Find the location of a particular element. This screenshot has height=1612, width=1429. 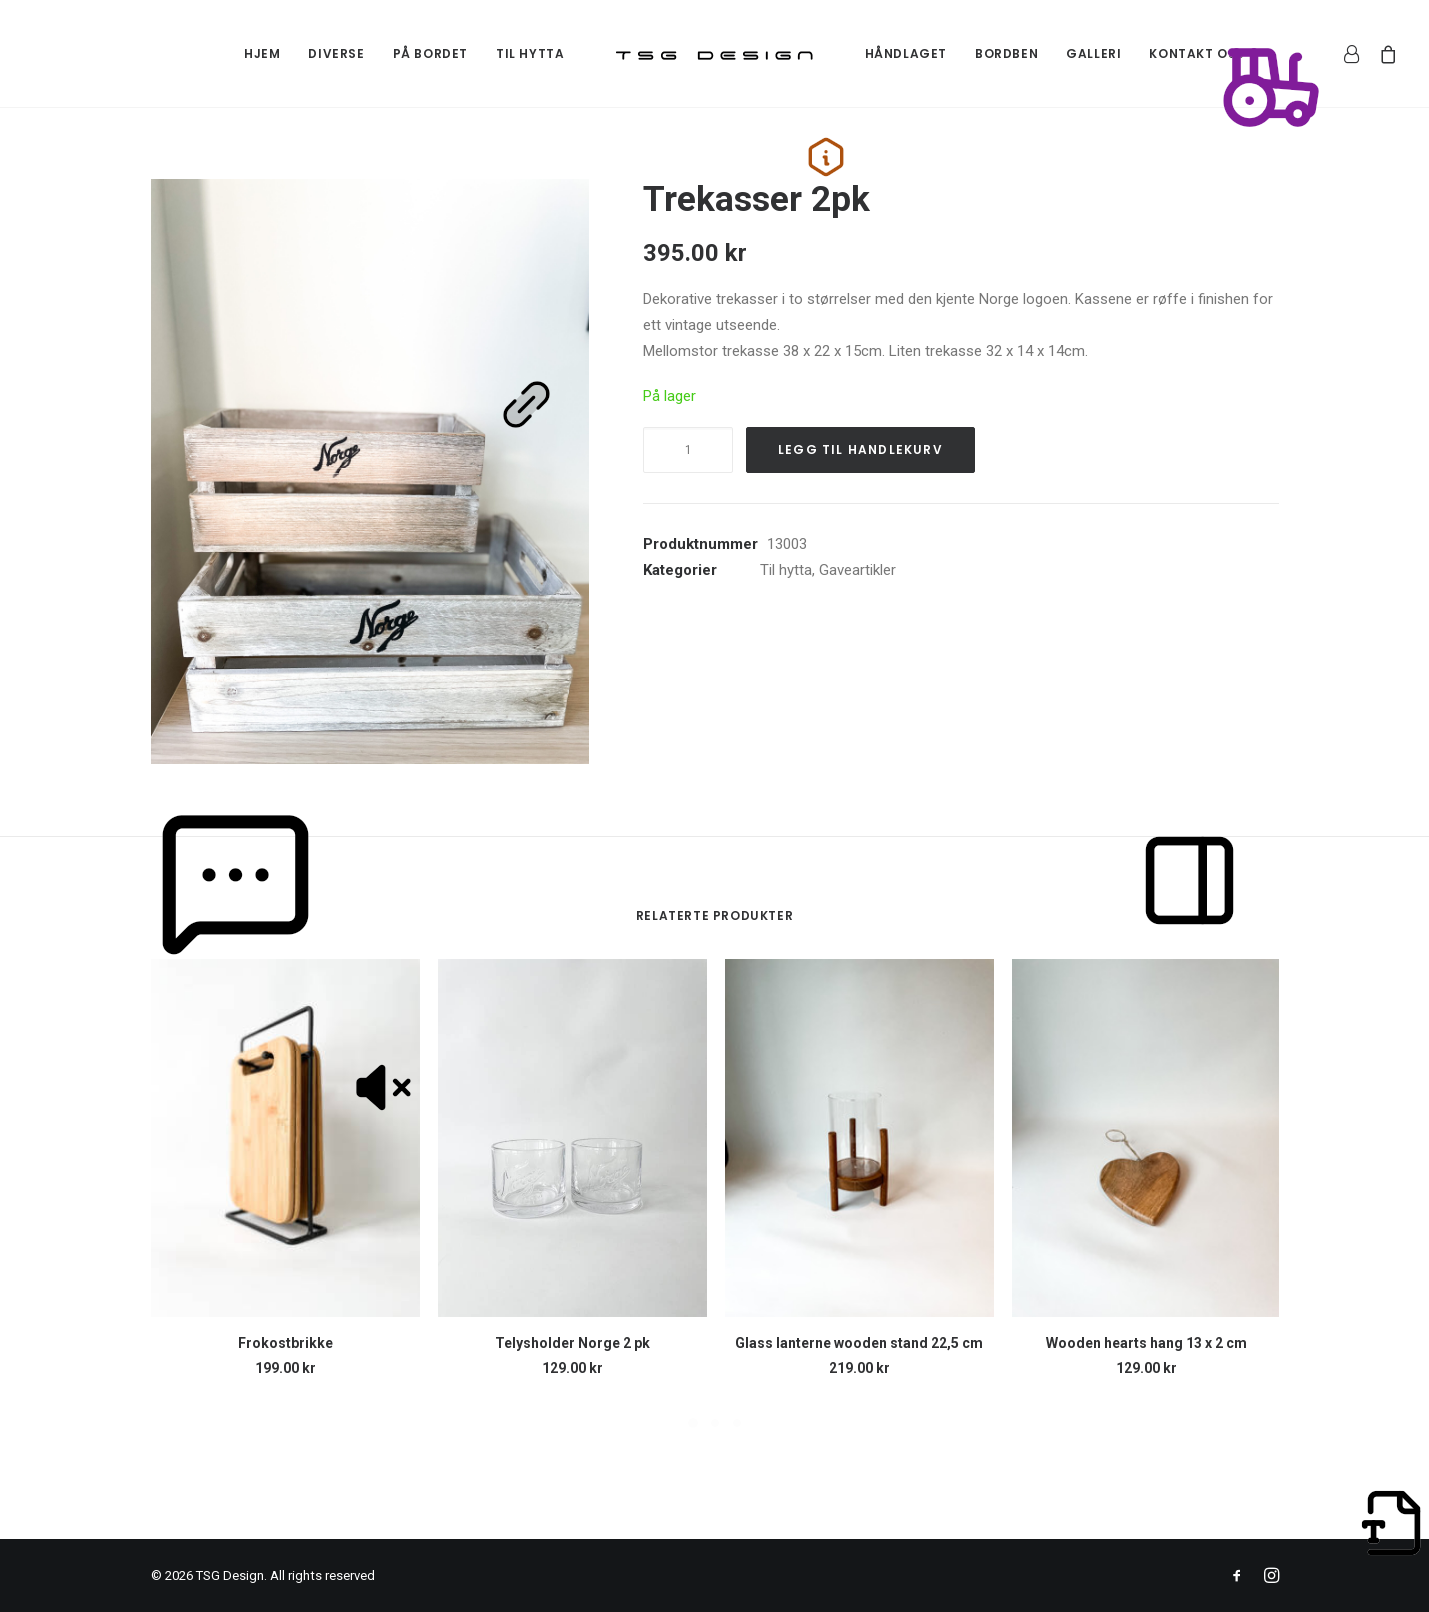

copy link to clipboard is located at coordinates (526, 404).